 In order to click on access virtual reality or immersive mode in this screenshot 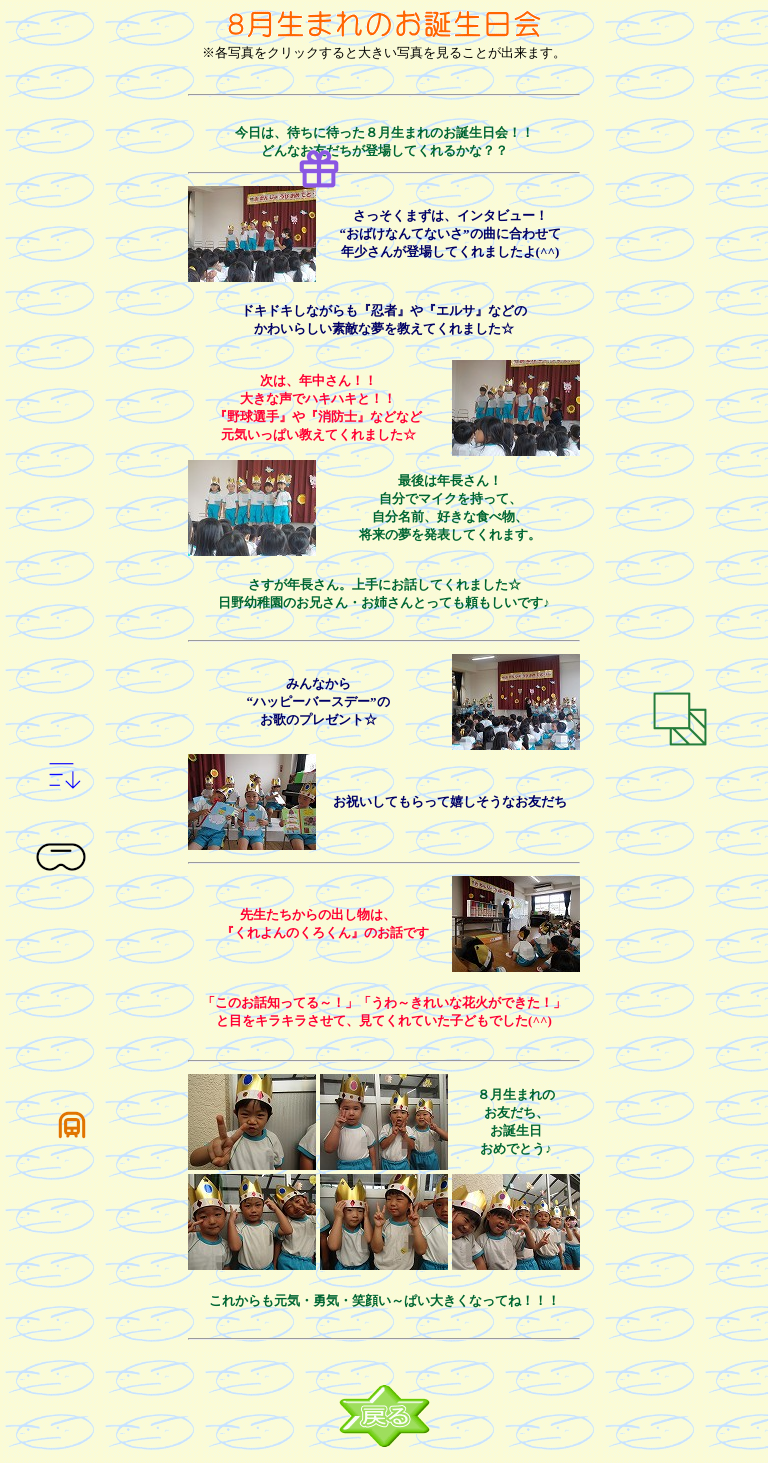, I will do `click(61, 857)`.